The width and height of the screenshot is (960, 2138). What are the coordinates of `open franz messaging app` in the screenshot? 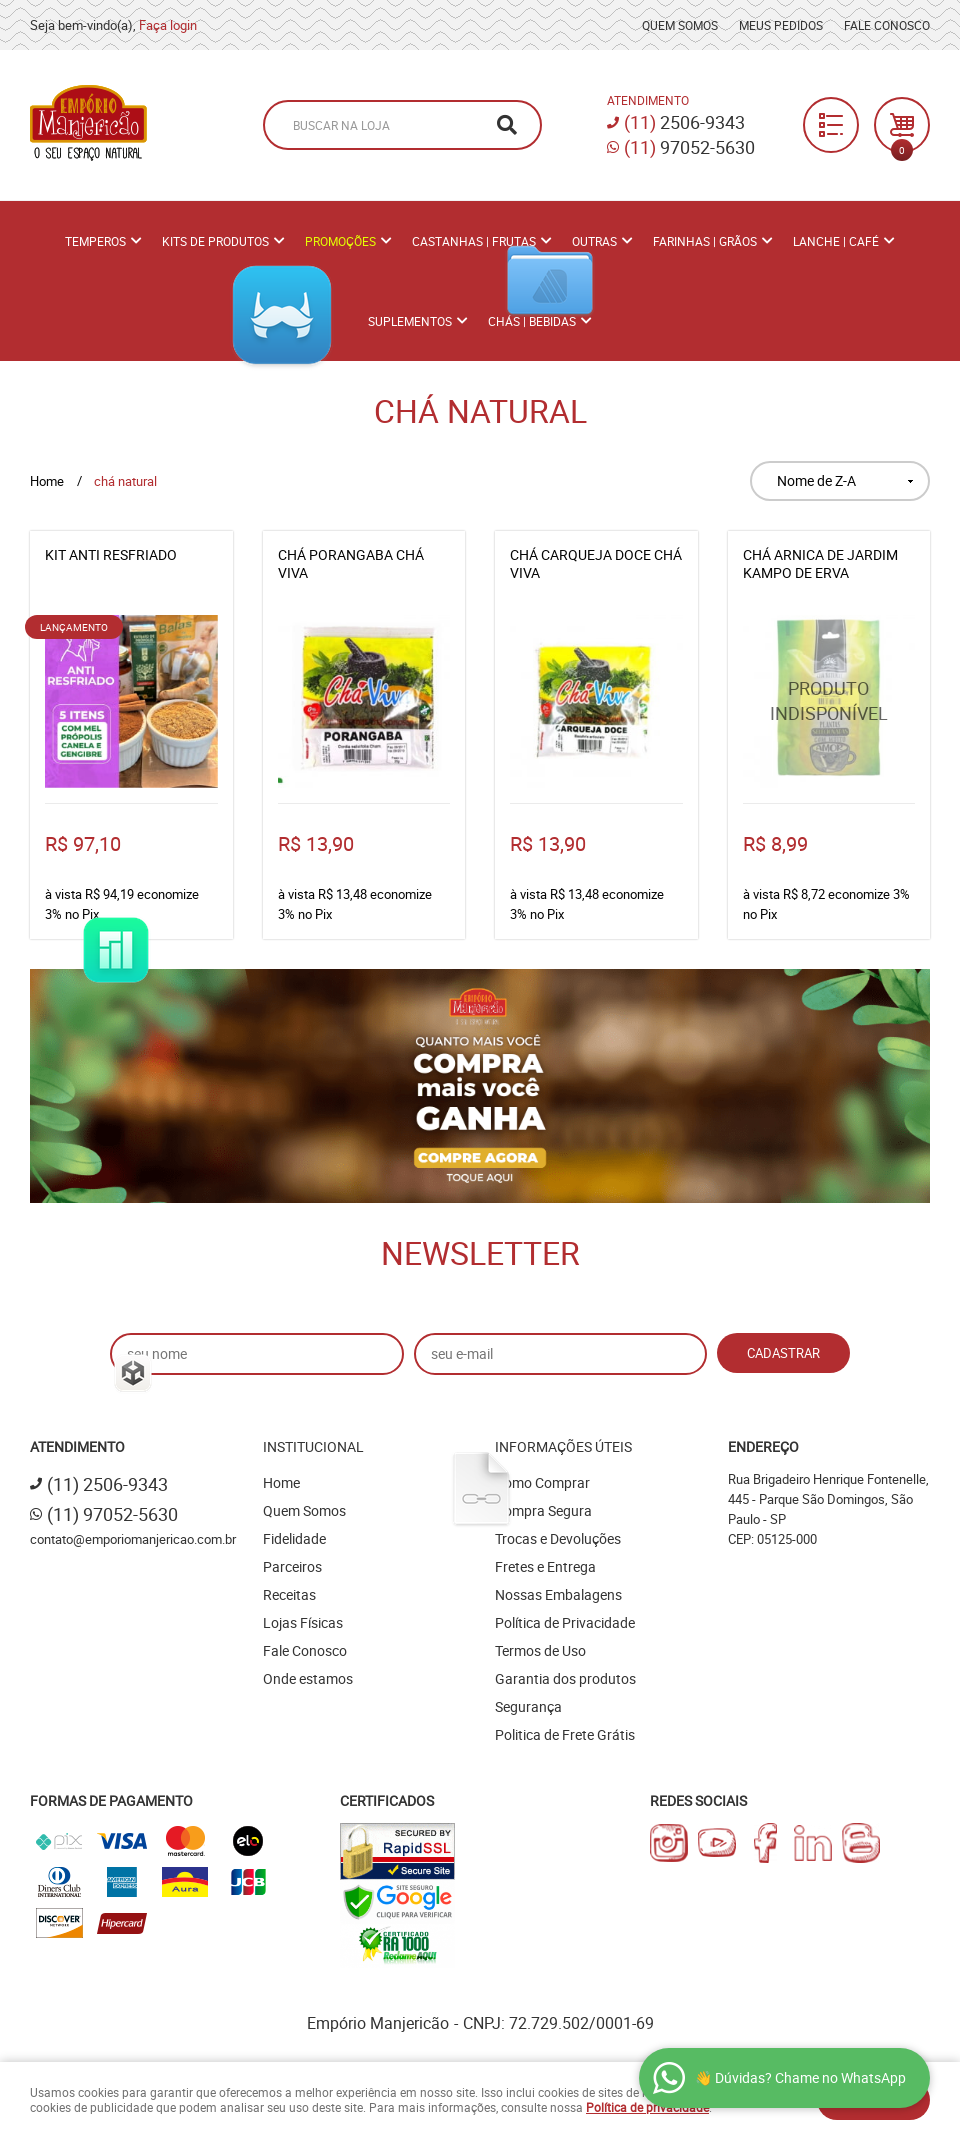 It's located at (282, 315).